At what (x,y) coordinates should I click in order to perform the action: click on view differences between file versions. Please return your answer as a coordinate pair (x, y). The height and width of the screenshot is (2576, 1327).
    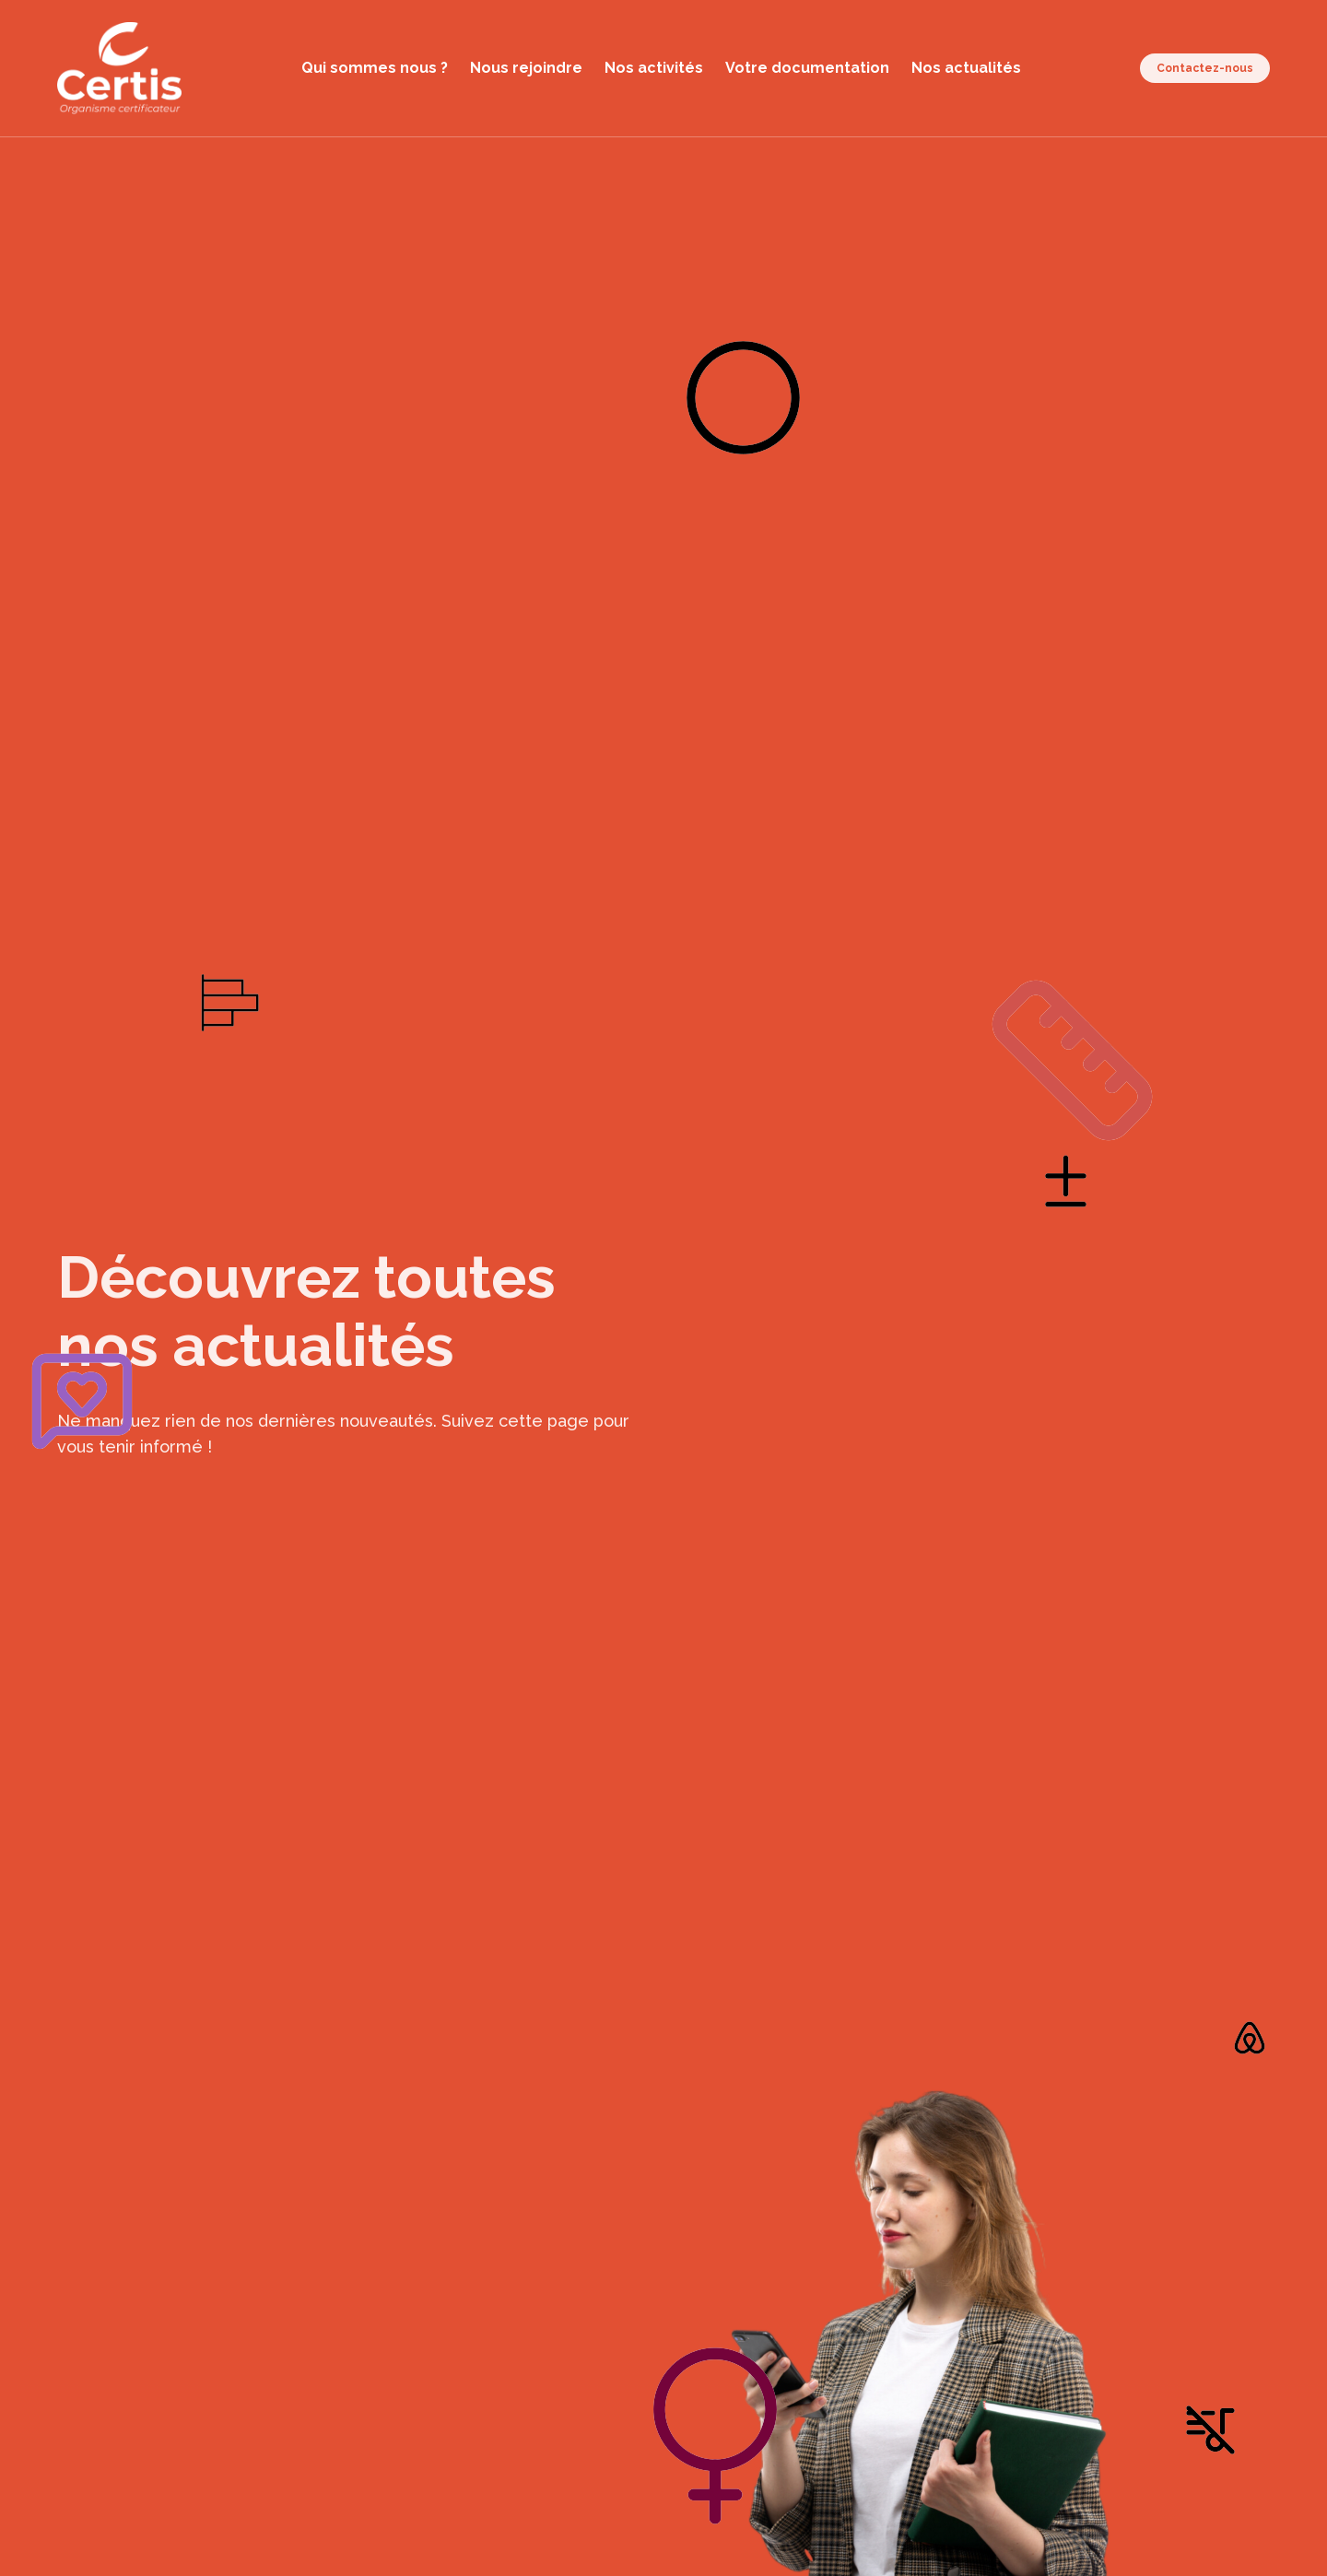
    Looking at the image, I should click on (1065, 1181).